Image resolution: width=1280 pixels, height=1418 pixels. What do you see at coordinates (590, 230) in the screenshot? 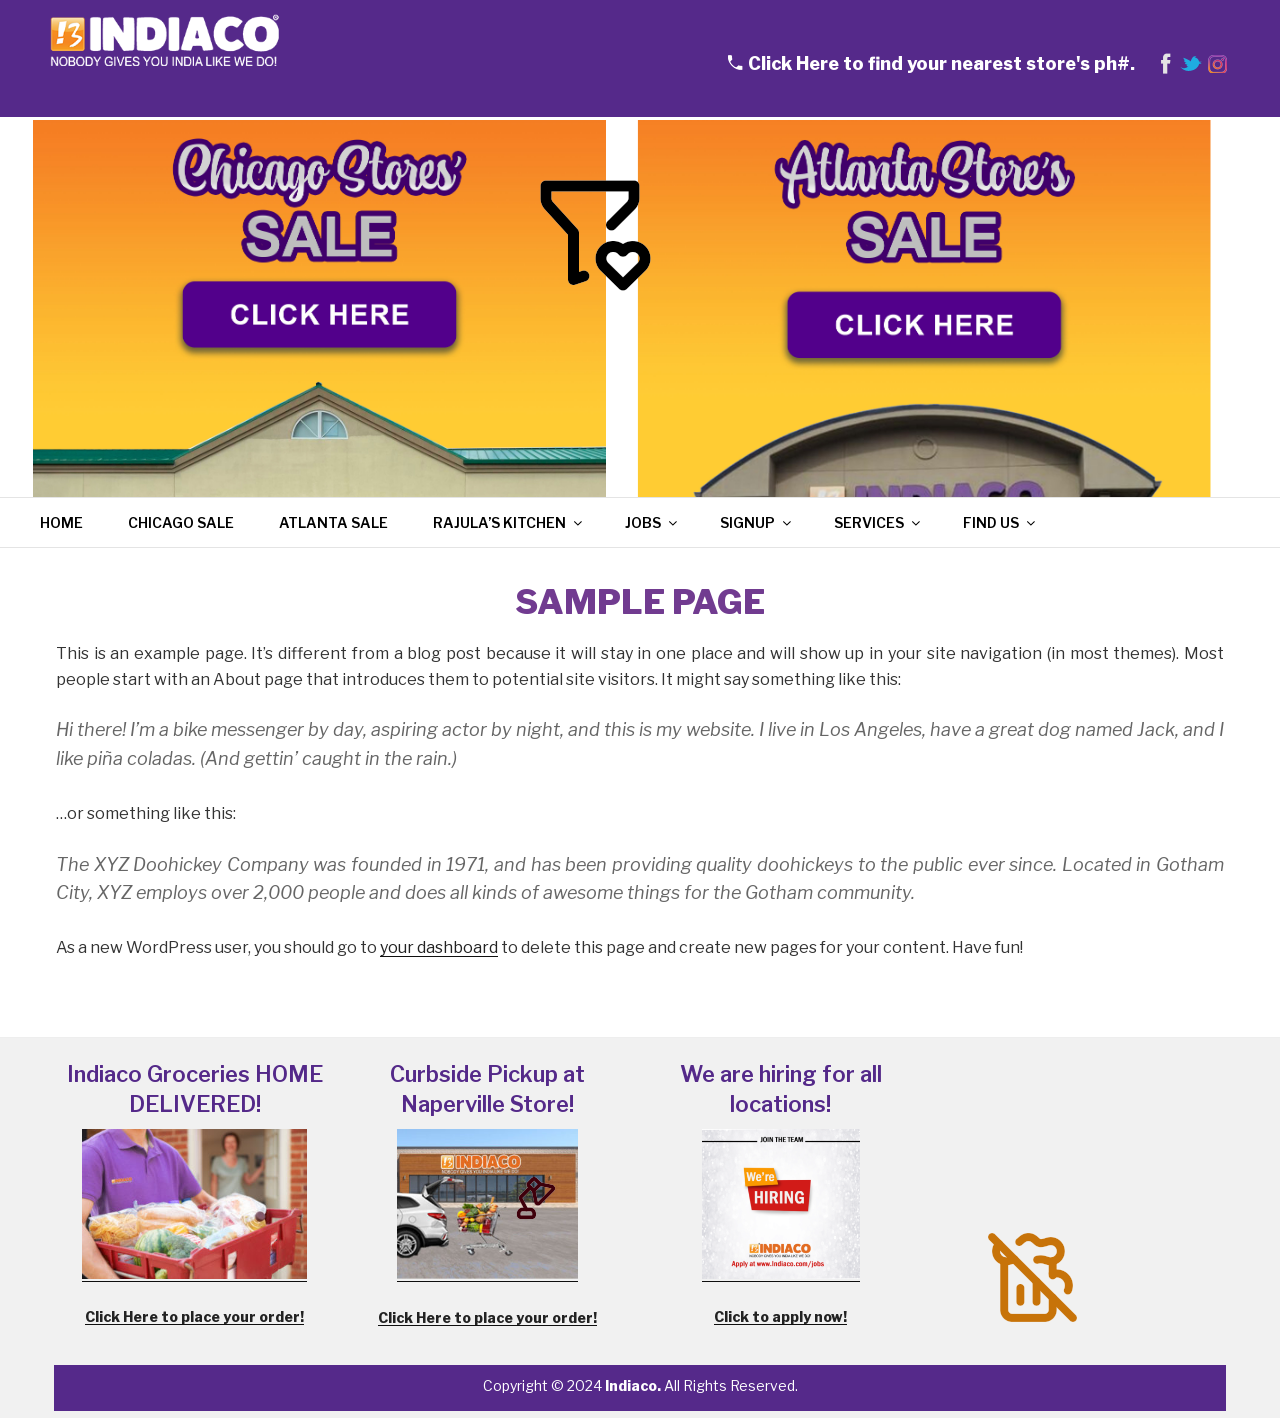
I see `filter by favorites` at bounding box center [590, 230].